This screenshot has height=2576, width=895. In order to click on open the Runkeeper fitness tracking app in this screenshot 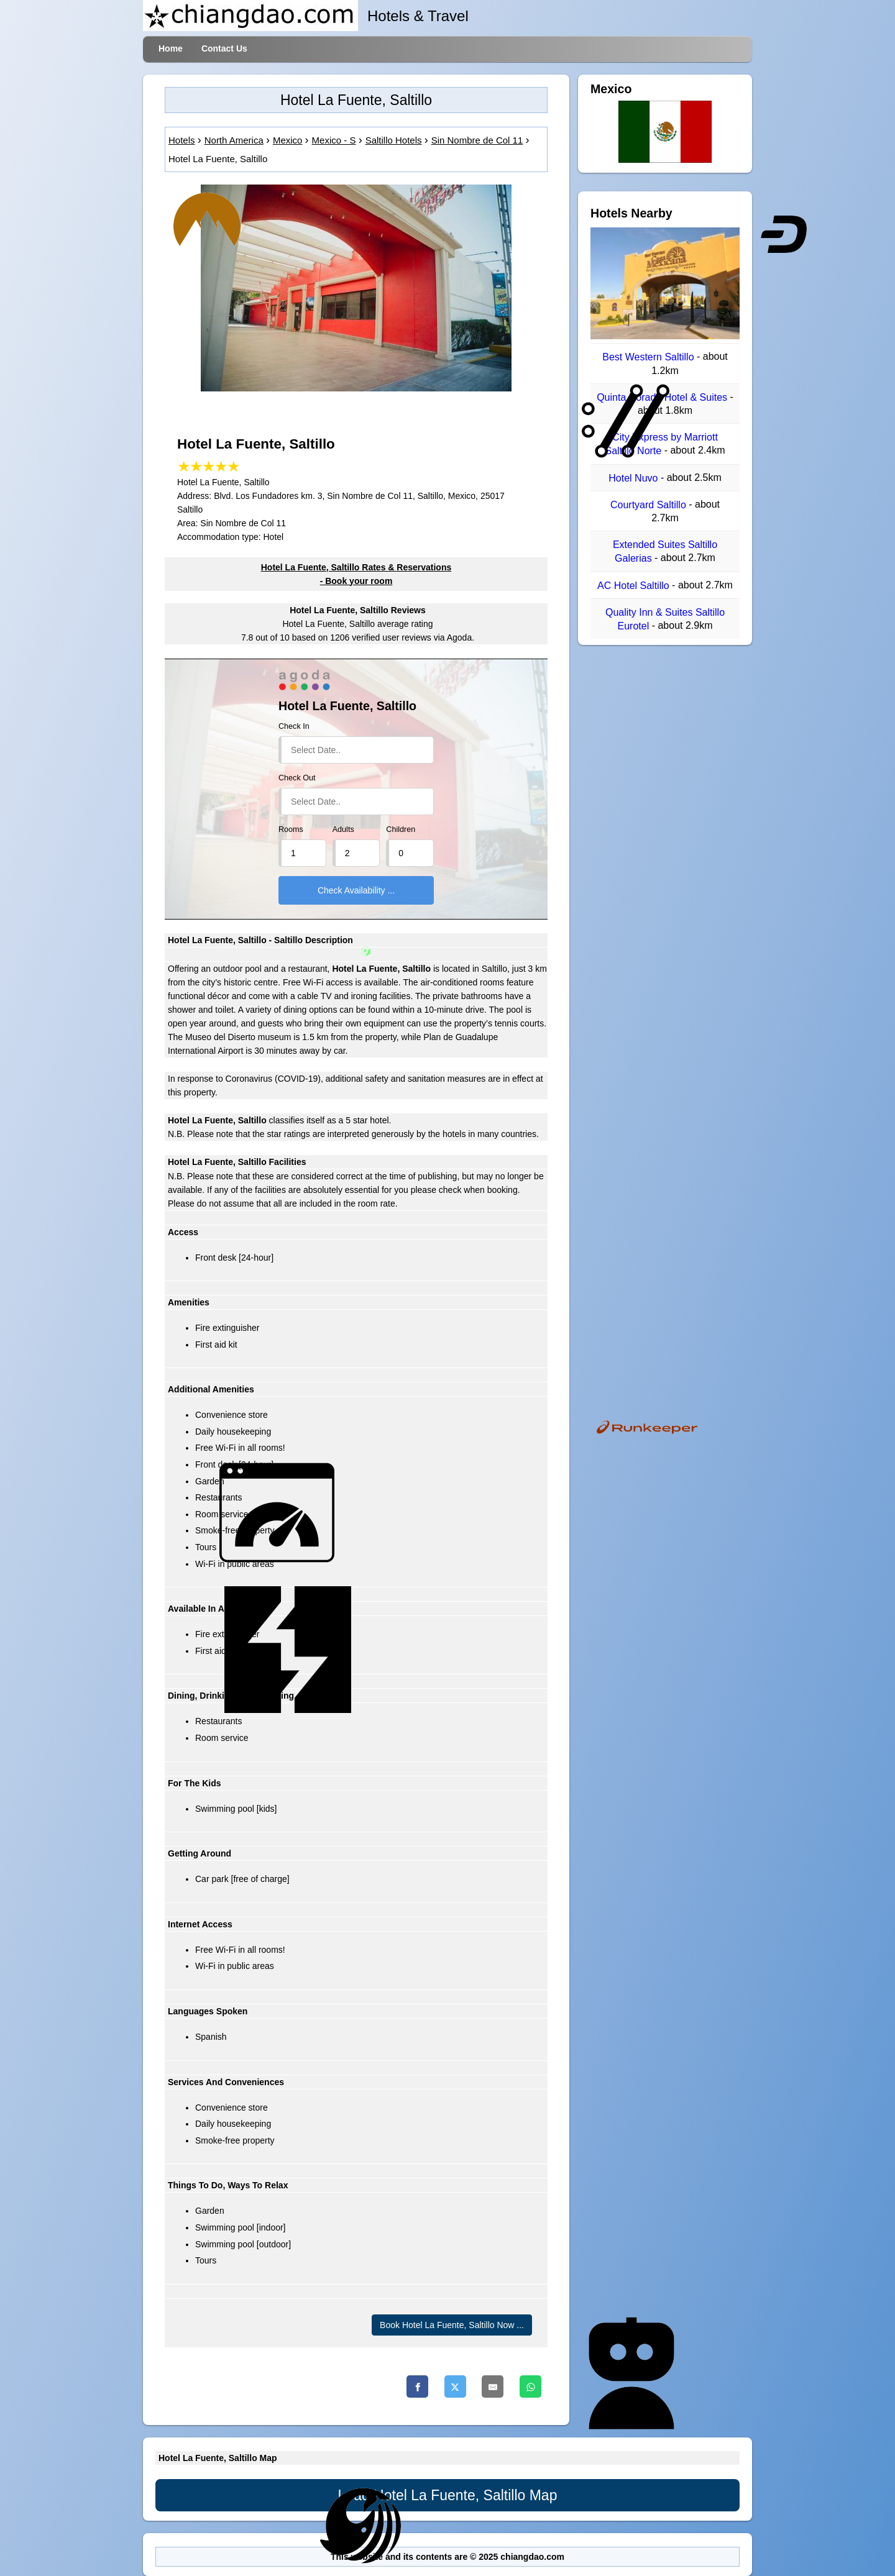, I will do `click(647, 1427)`.